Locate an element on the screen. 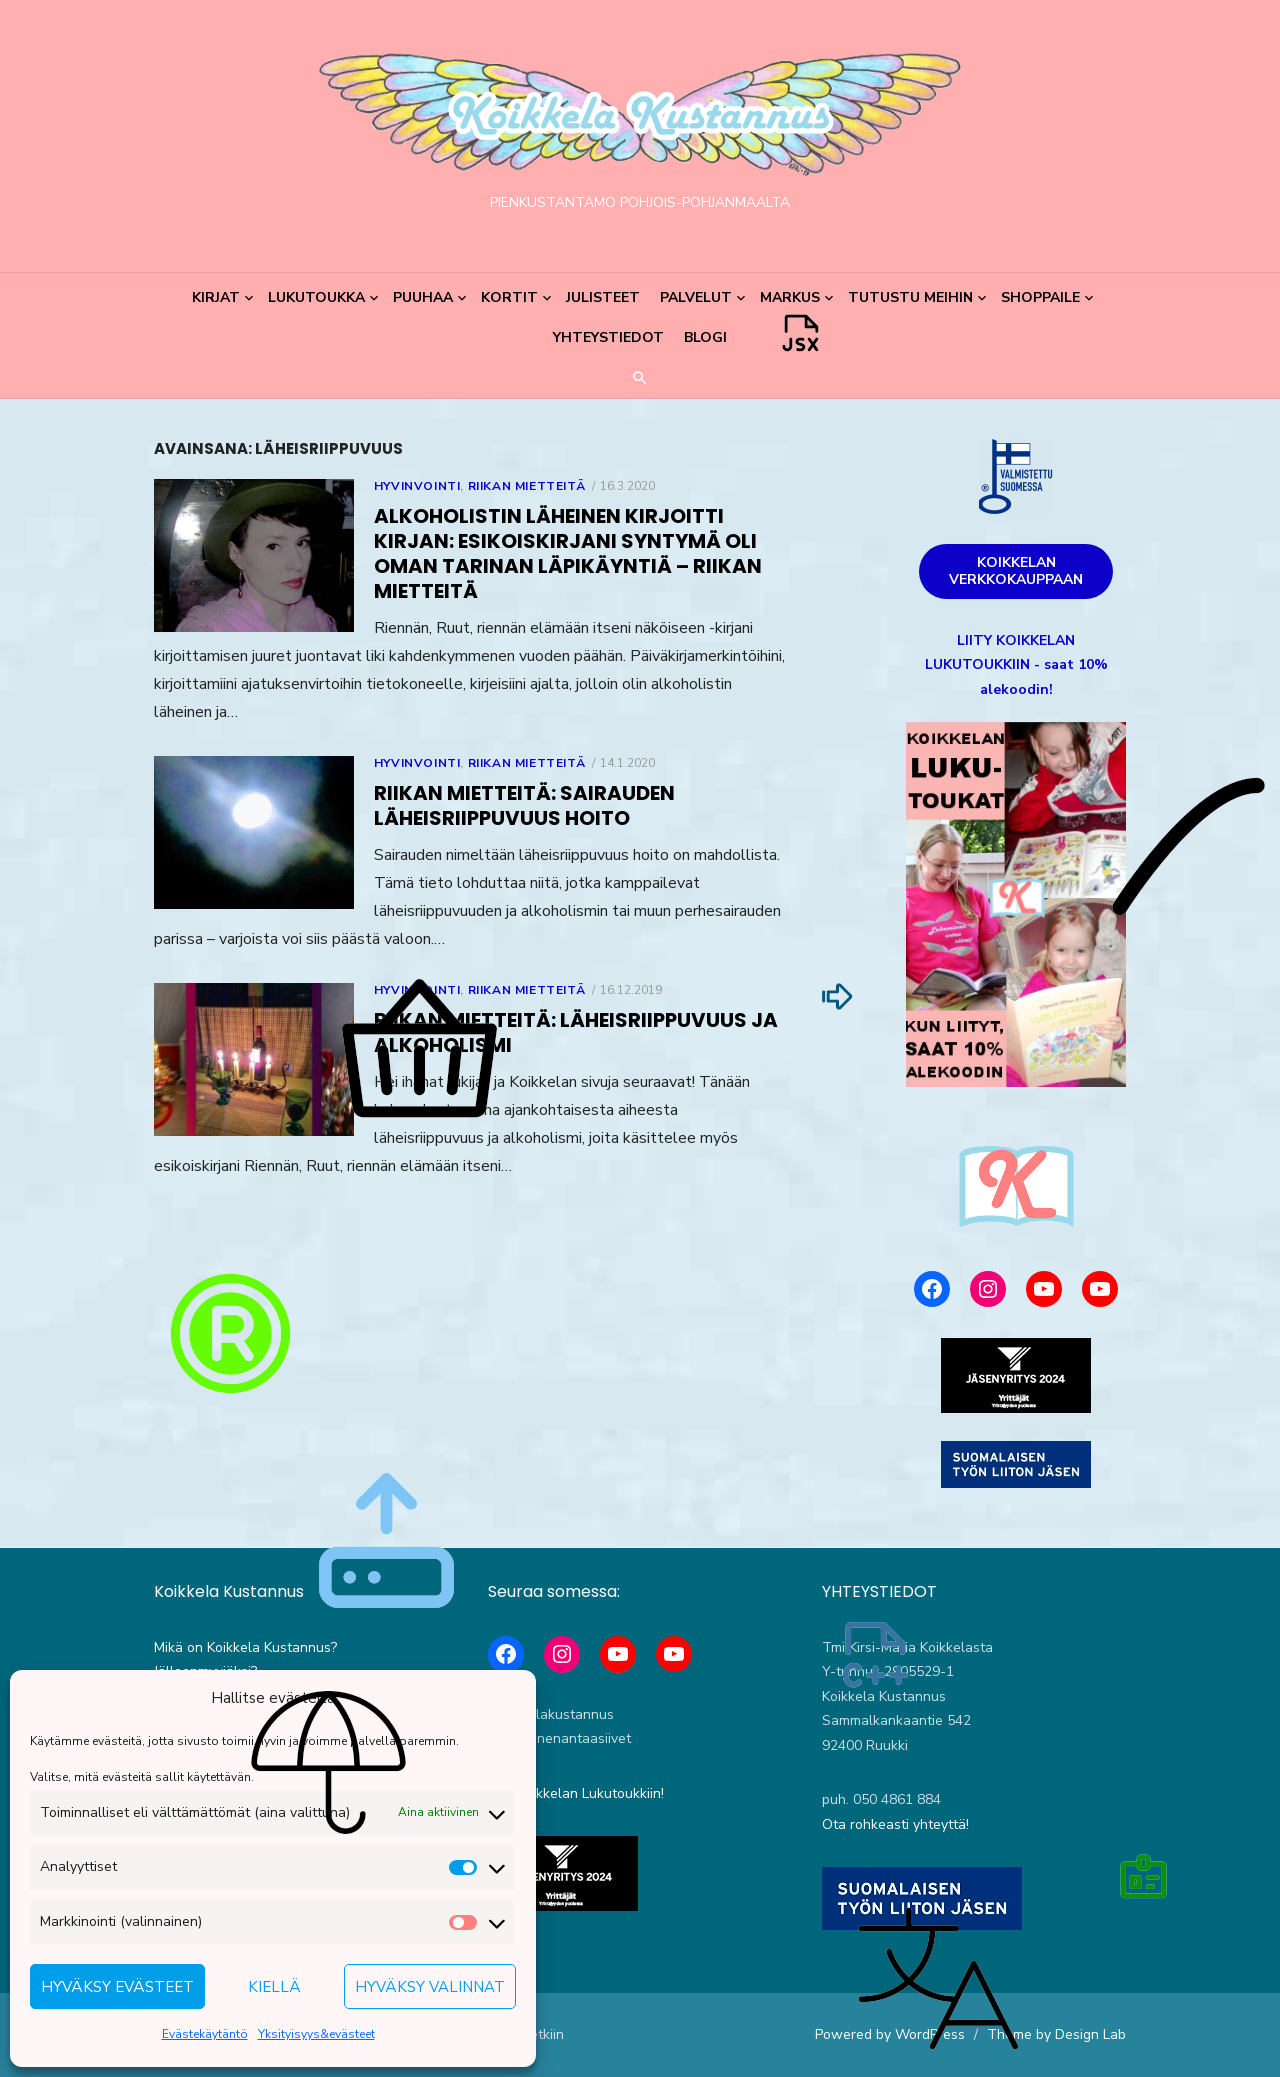  translate text to another language is located at coordinates (932, 1981).